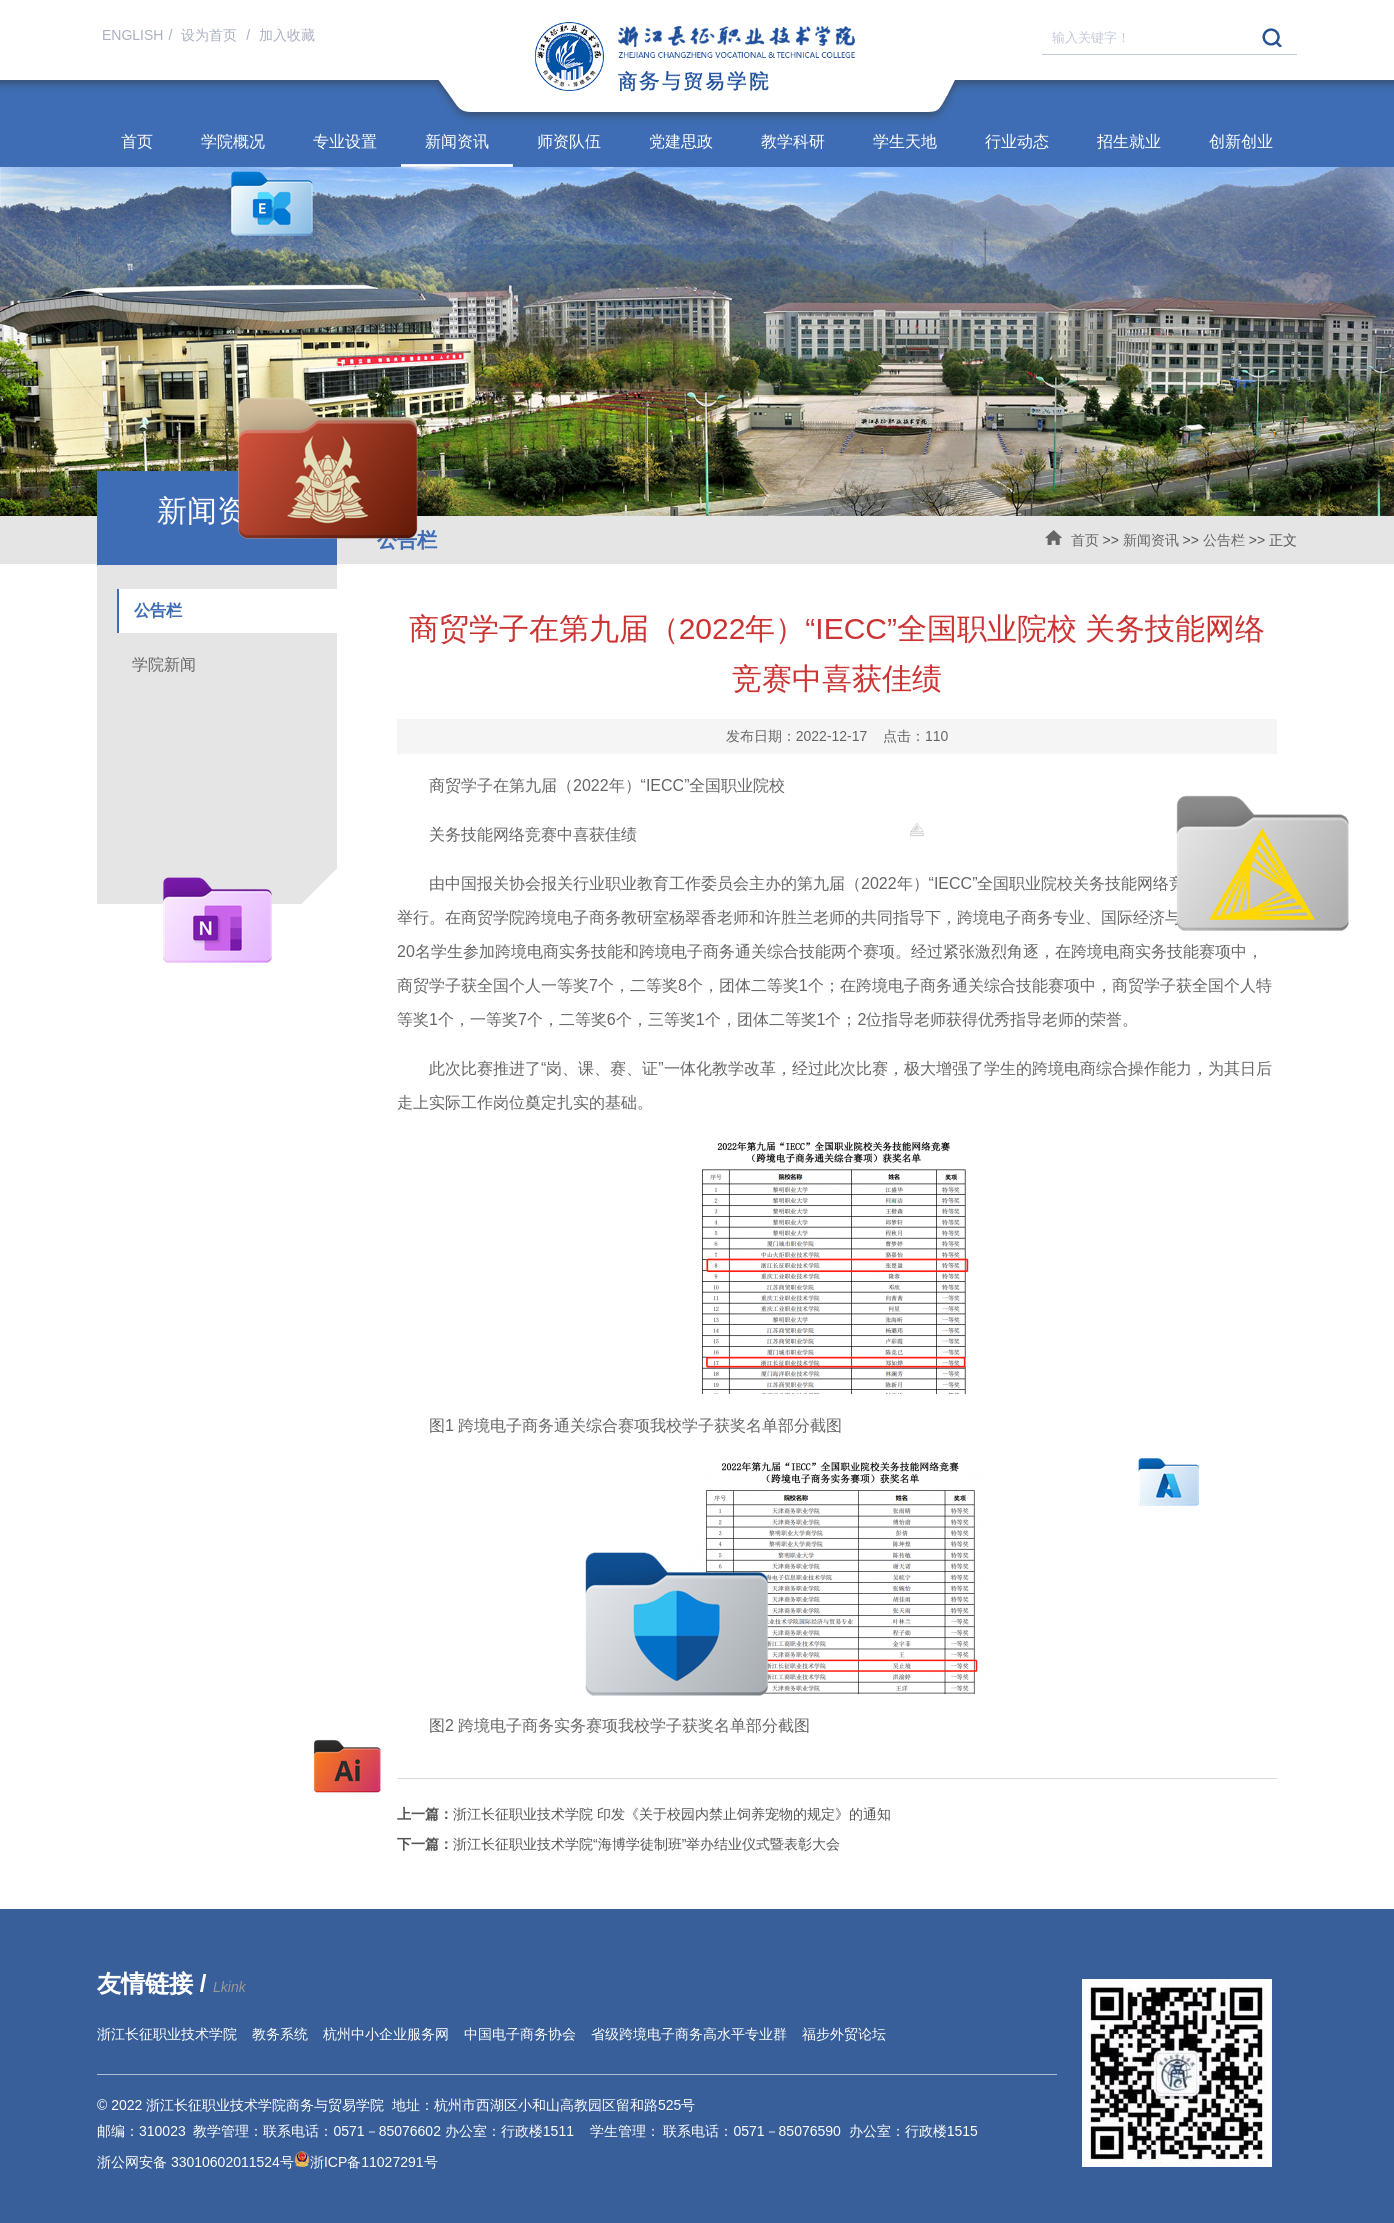 This screenshot has width=1394, height=2223. Describe the element at coordinates (1168, 1483) in the screenshot. I see `open microsoft azure project folder` at that location.